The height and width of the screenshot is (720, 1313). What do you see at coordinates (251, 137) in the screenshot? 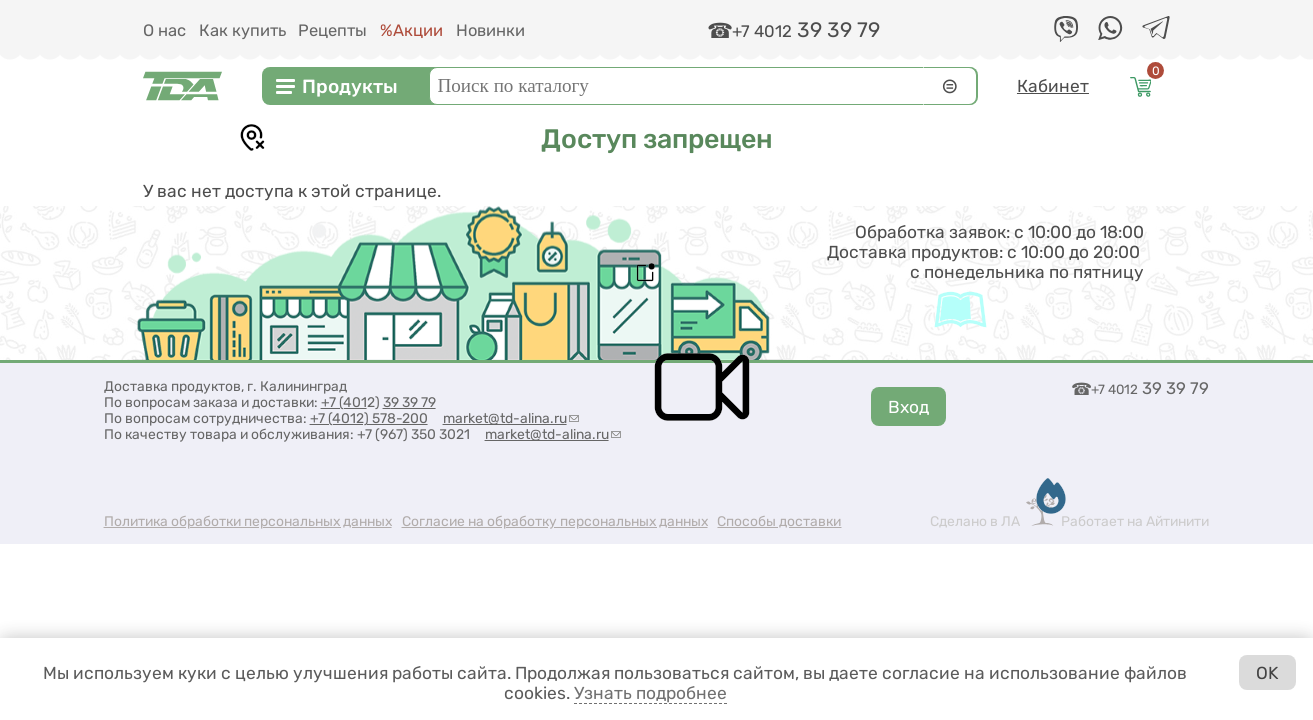
I see `remove a saved location` at bounding box center [251, 137].